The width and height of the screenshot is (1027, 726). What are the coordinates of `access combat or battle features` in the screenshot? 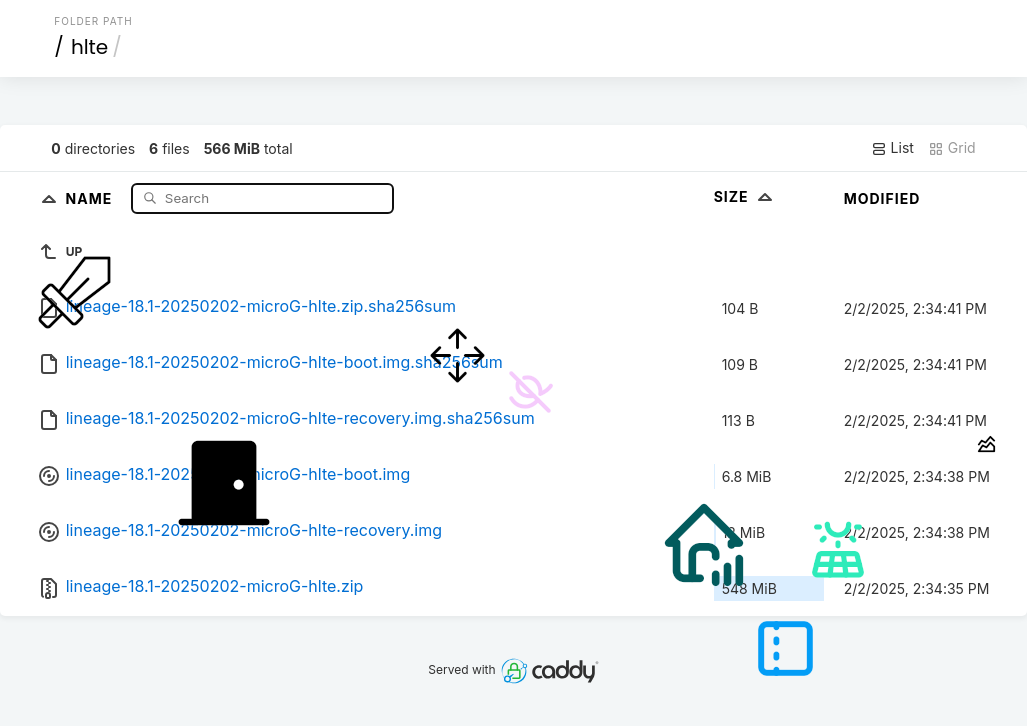 It's located at (76, 291).